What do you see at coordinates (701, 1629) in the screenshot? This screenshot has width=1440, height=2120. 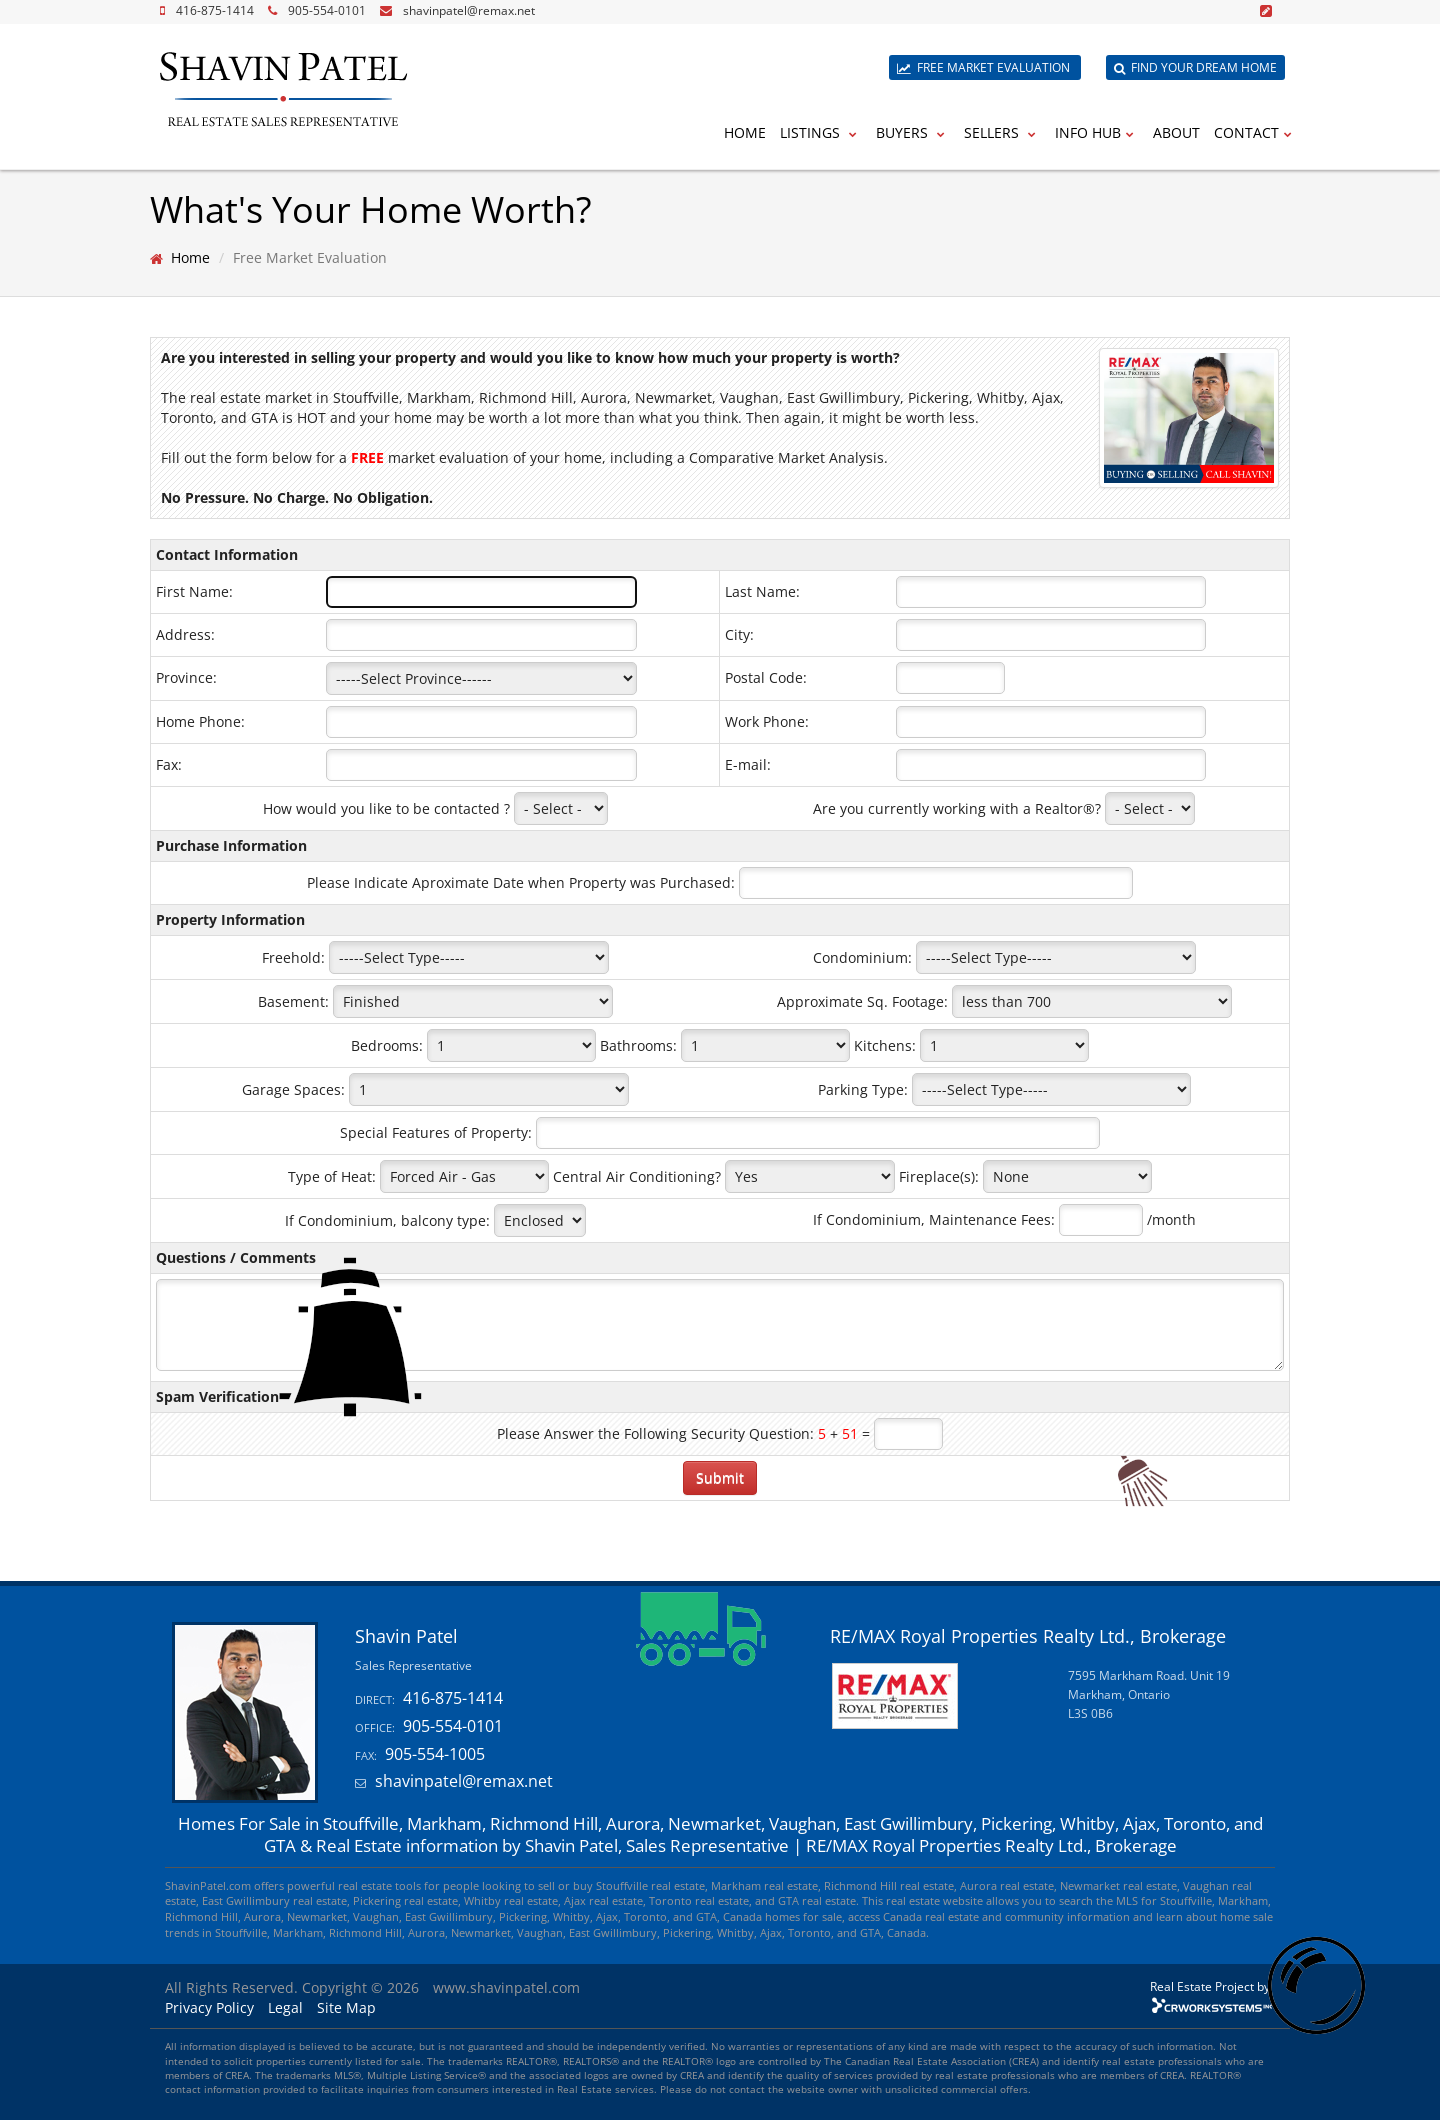 I see `track your delivery or shipment` at bounding box center [701, 1629].